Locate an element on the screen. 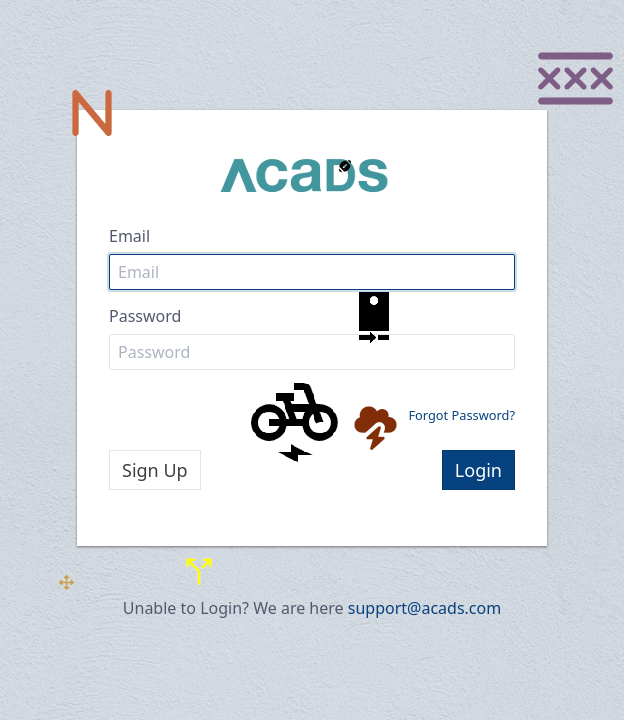  indicates the letter "n" in alphabetical navigation or sorting is located at coordinates (92, 113).